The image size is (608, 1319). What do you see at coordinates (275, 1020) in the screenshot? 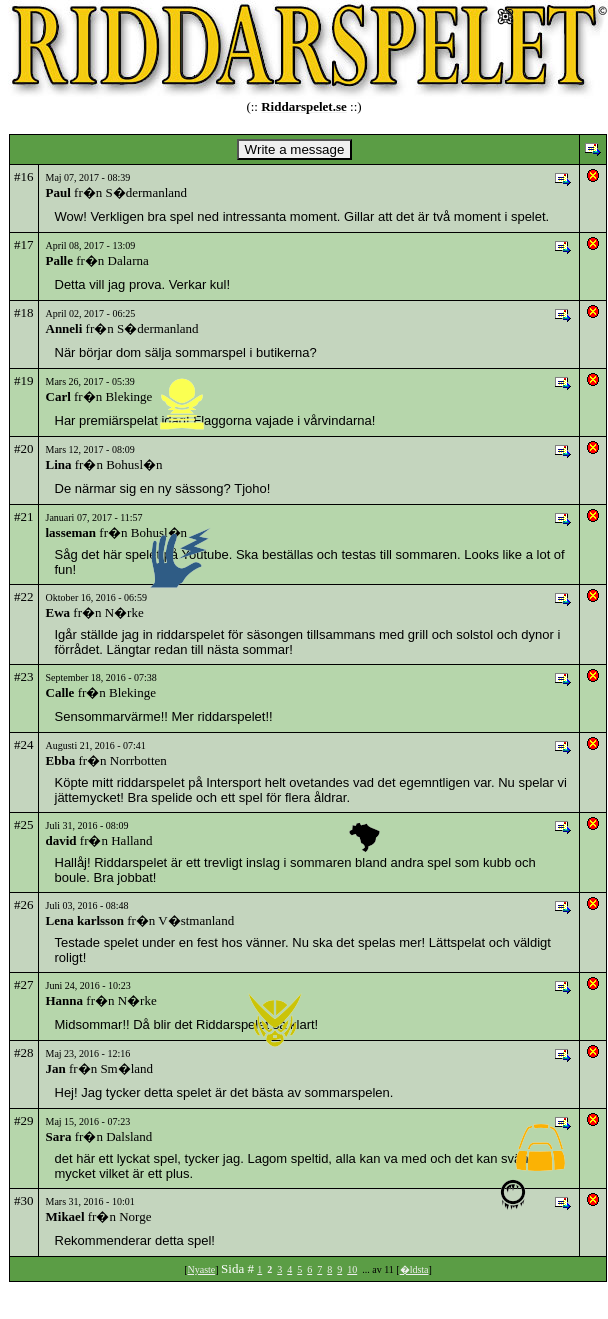
I see `select quick or agile character class` at bounding box center [275, 1020].